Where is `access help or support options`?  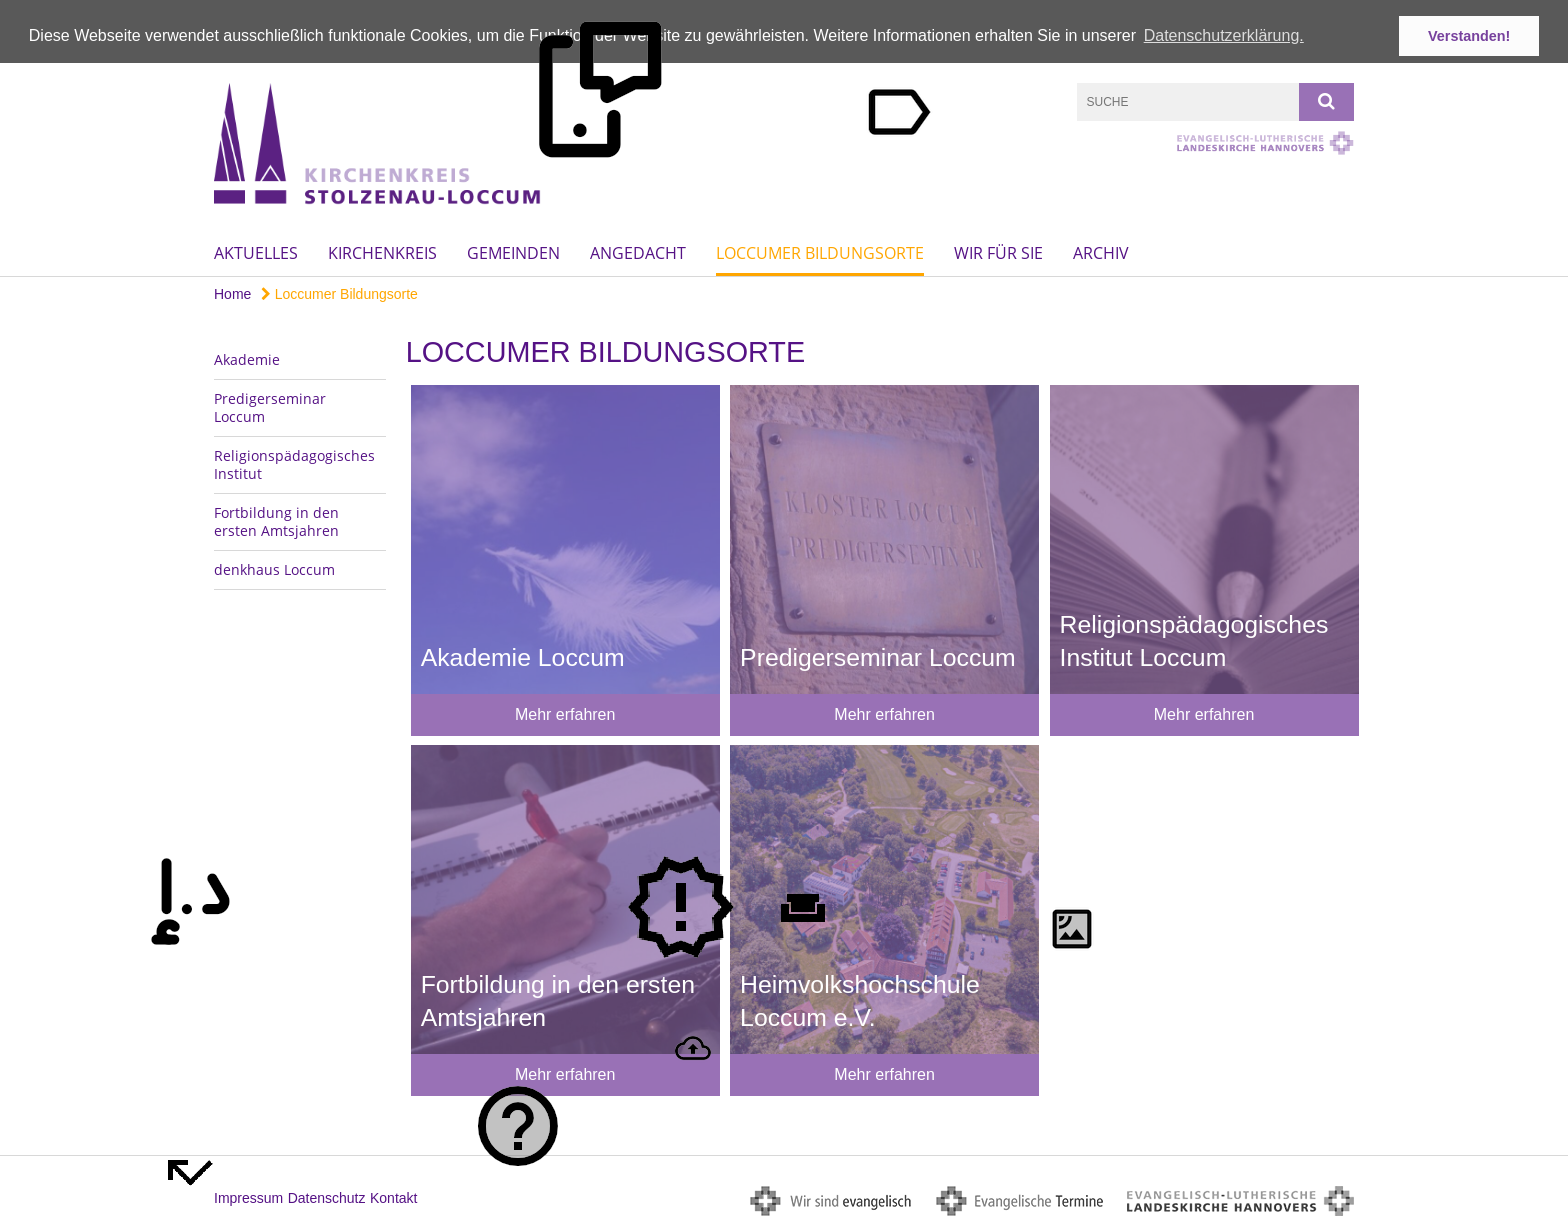
access help or support options is located at coordinates (518, 1126).